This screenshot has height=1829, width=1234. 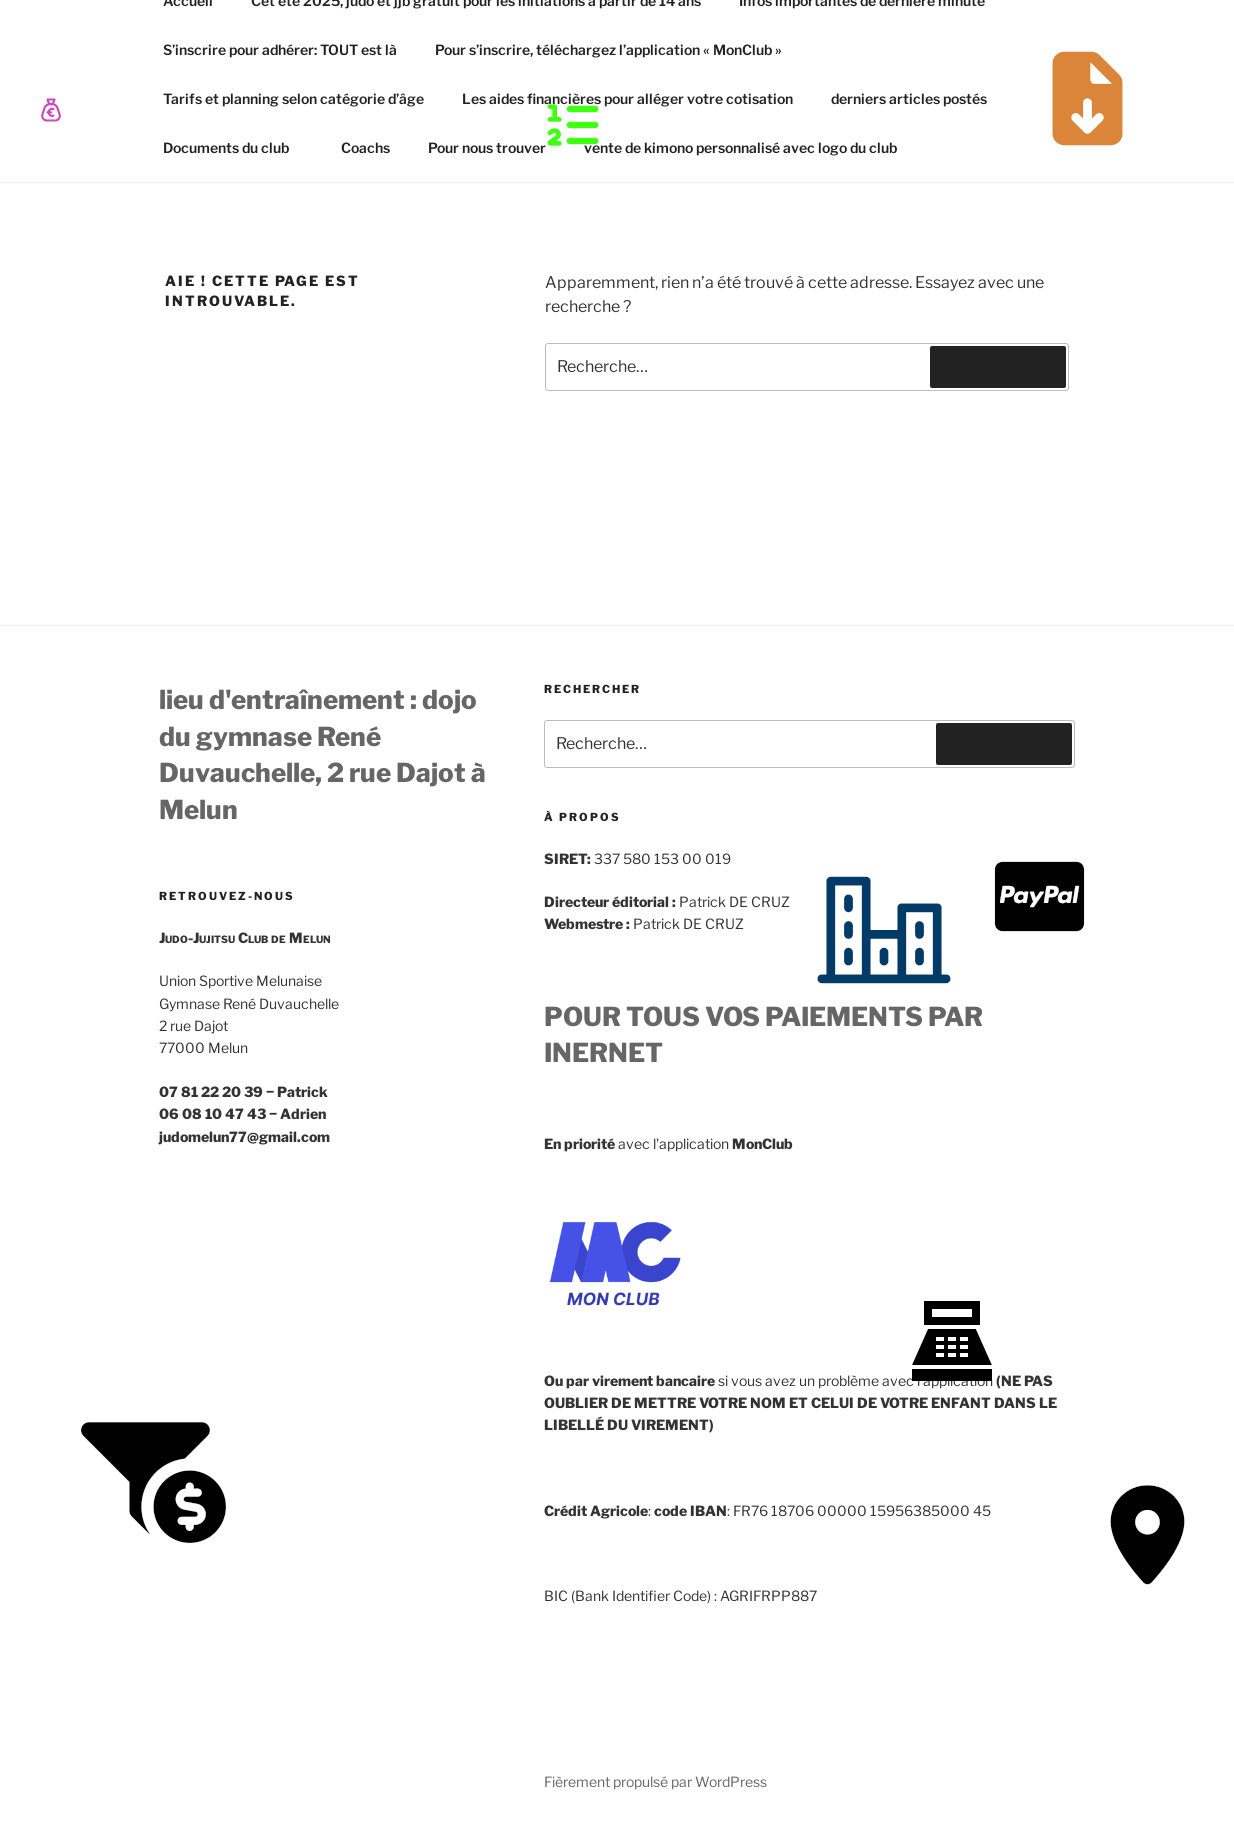 I want to click on view city or urban locations, so click(x=884, y=930).